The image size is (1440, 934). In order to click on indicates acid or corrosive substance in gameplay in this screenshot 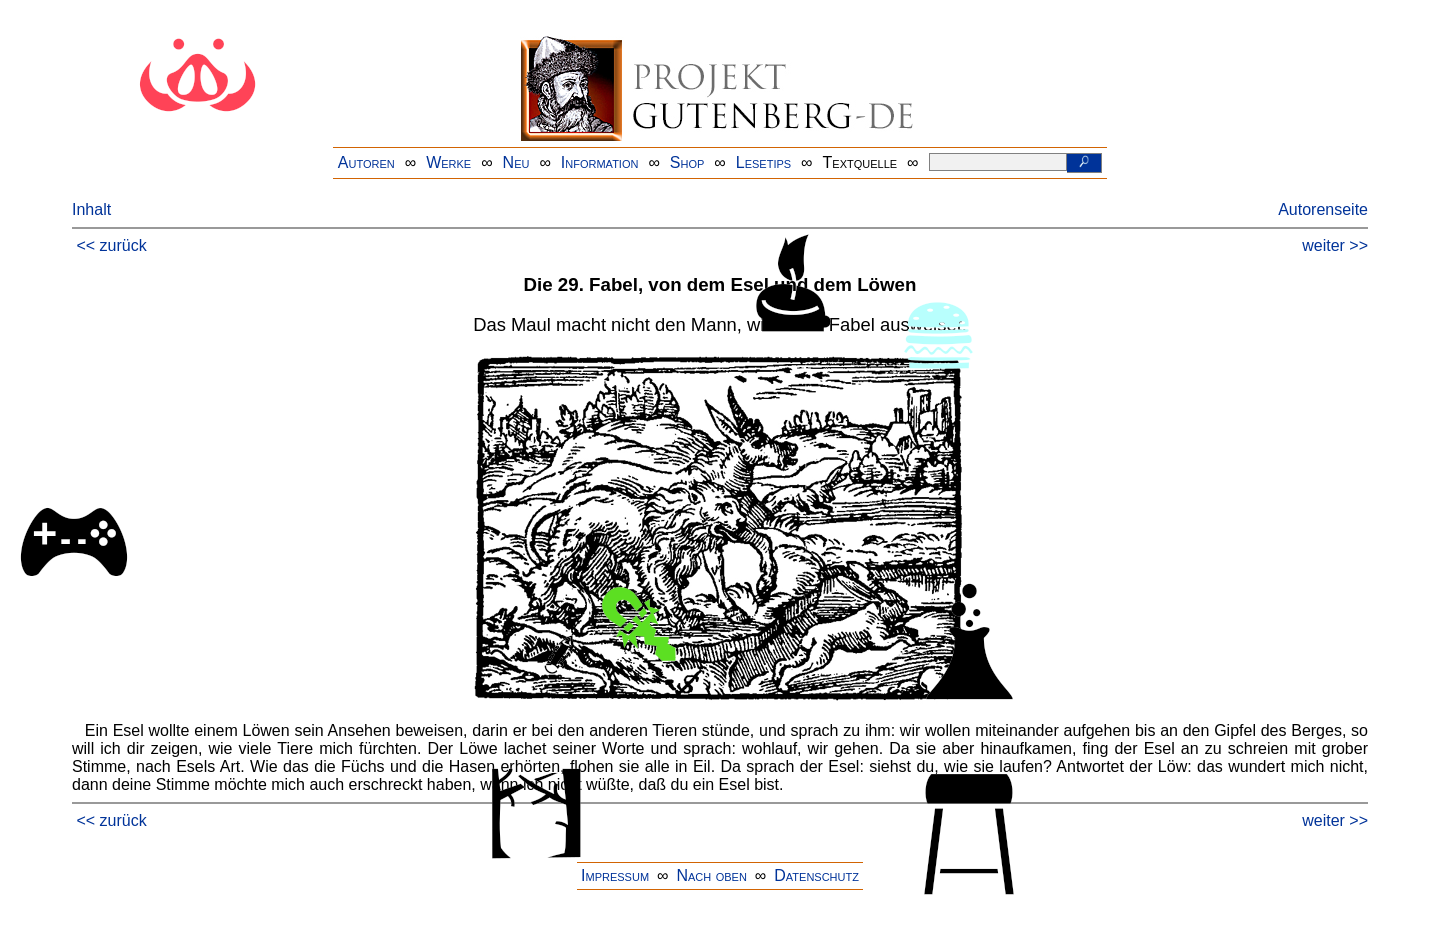, I will do `click(969, 641)`.